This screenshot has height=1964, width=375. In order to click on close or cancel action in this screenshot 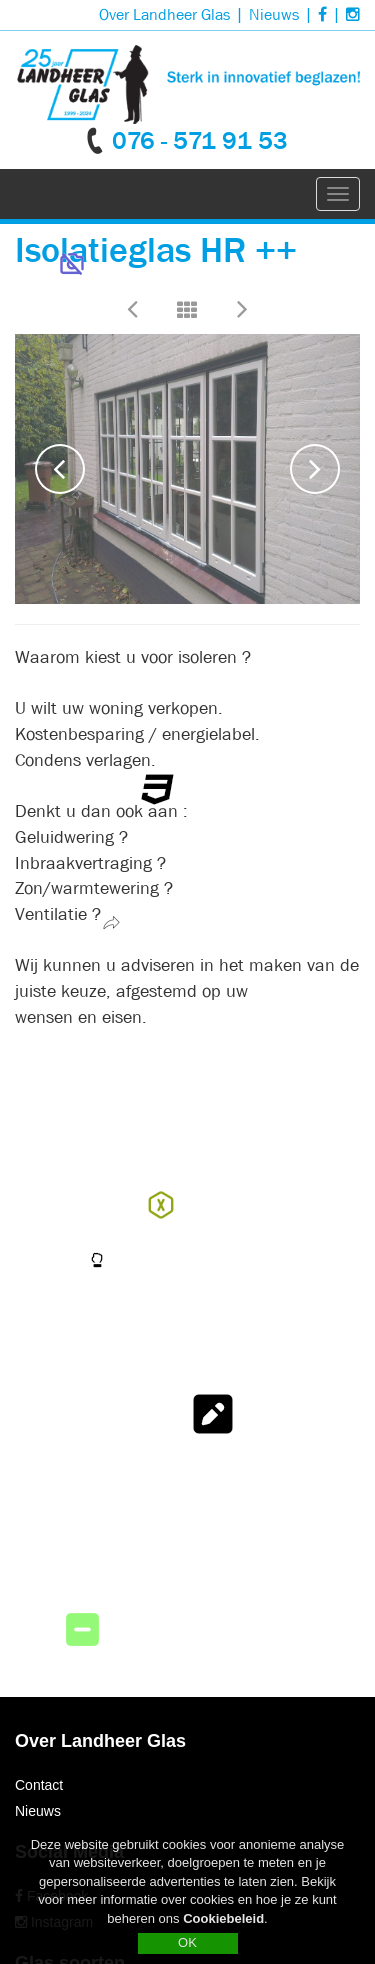, I will do `click(161, 1205)`.